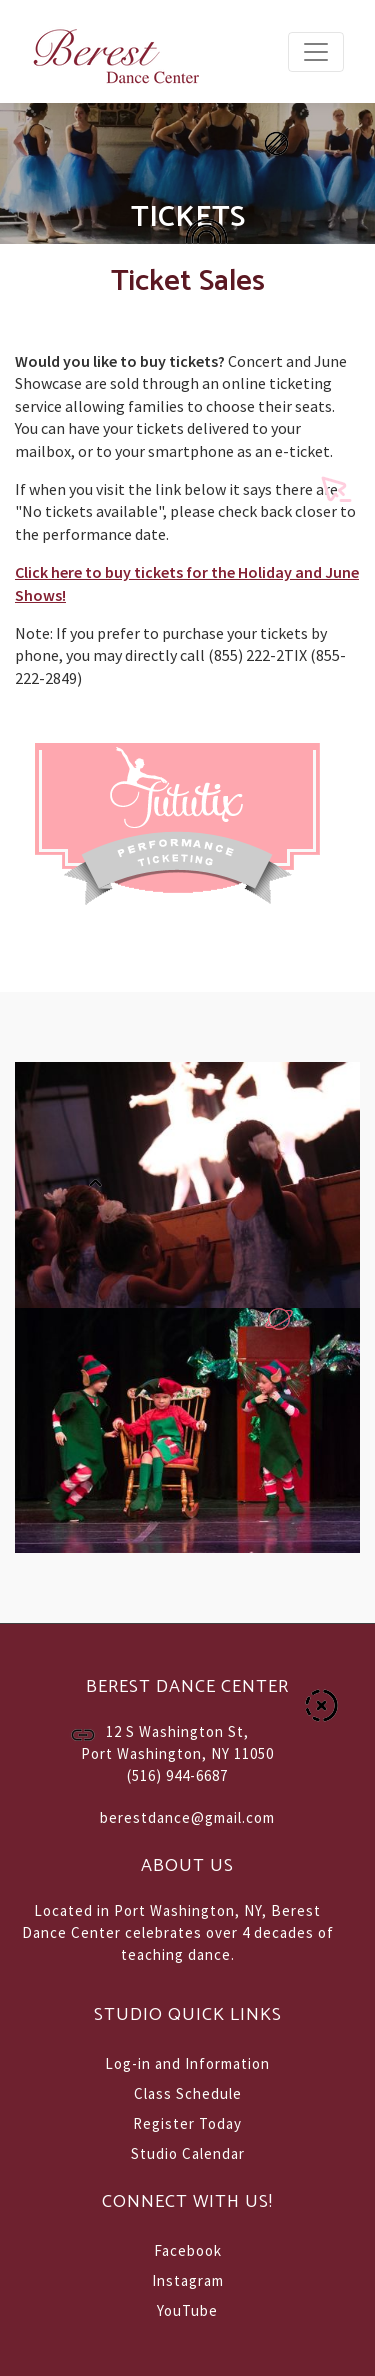 The image size is (375, 2376). What do you see at coordinates (83, 1735) in the screenshot?
I see `copy or share a link` at bounding box center [83, 1735].